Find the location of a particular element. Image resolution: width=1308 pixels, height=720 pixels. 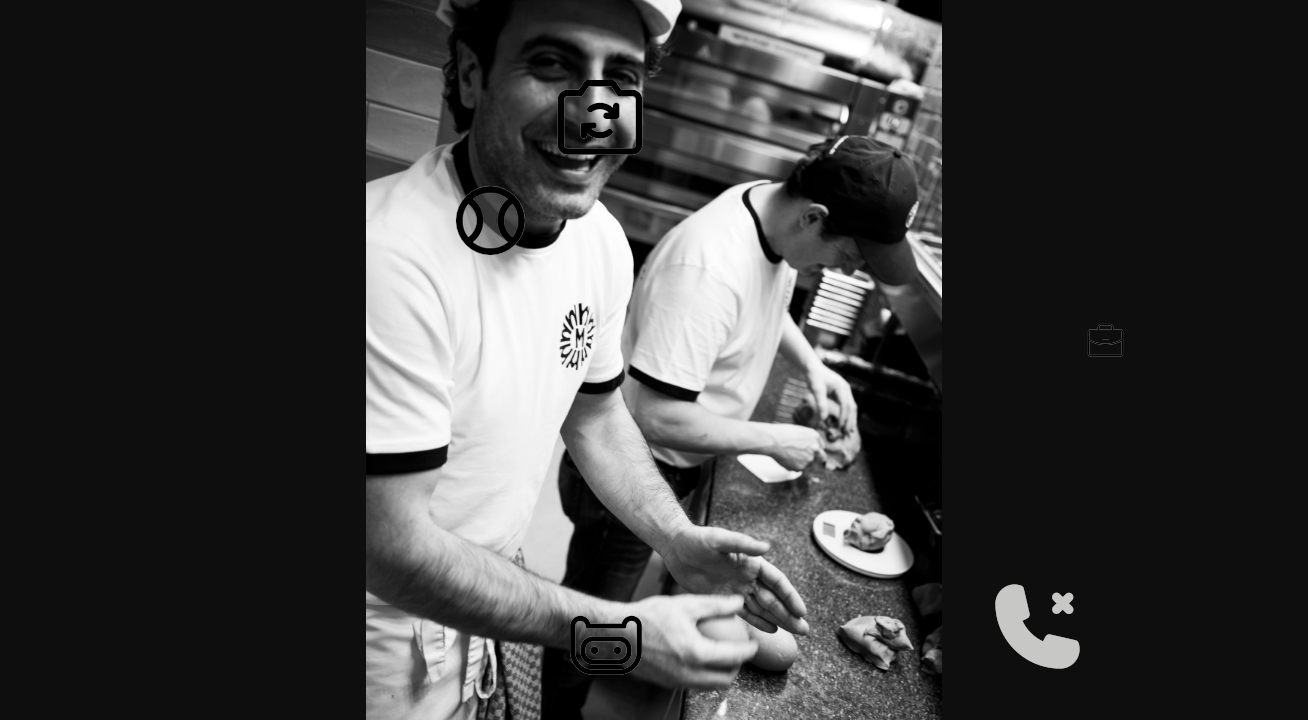

switch between front and rear camera is located at coordinates (600, 119).